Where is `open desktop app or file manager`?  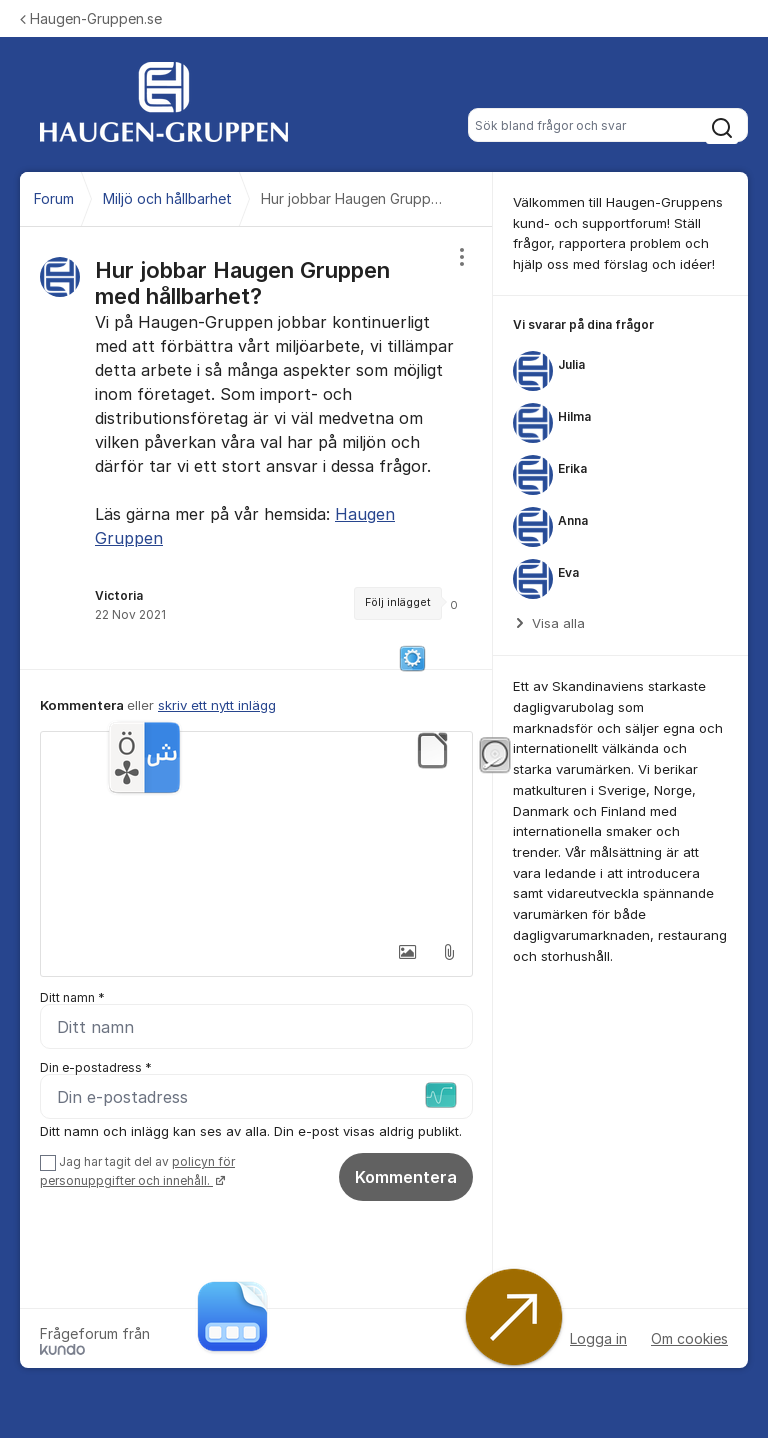 open desktop app or file manager is located at coordinates (232, 1316).